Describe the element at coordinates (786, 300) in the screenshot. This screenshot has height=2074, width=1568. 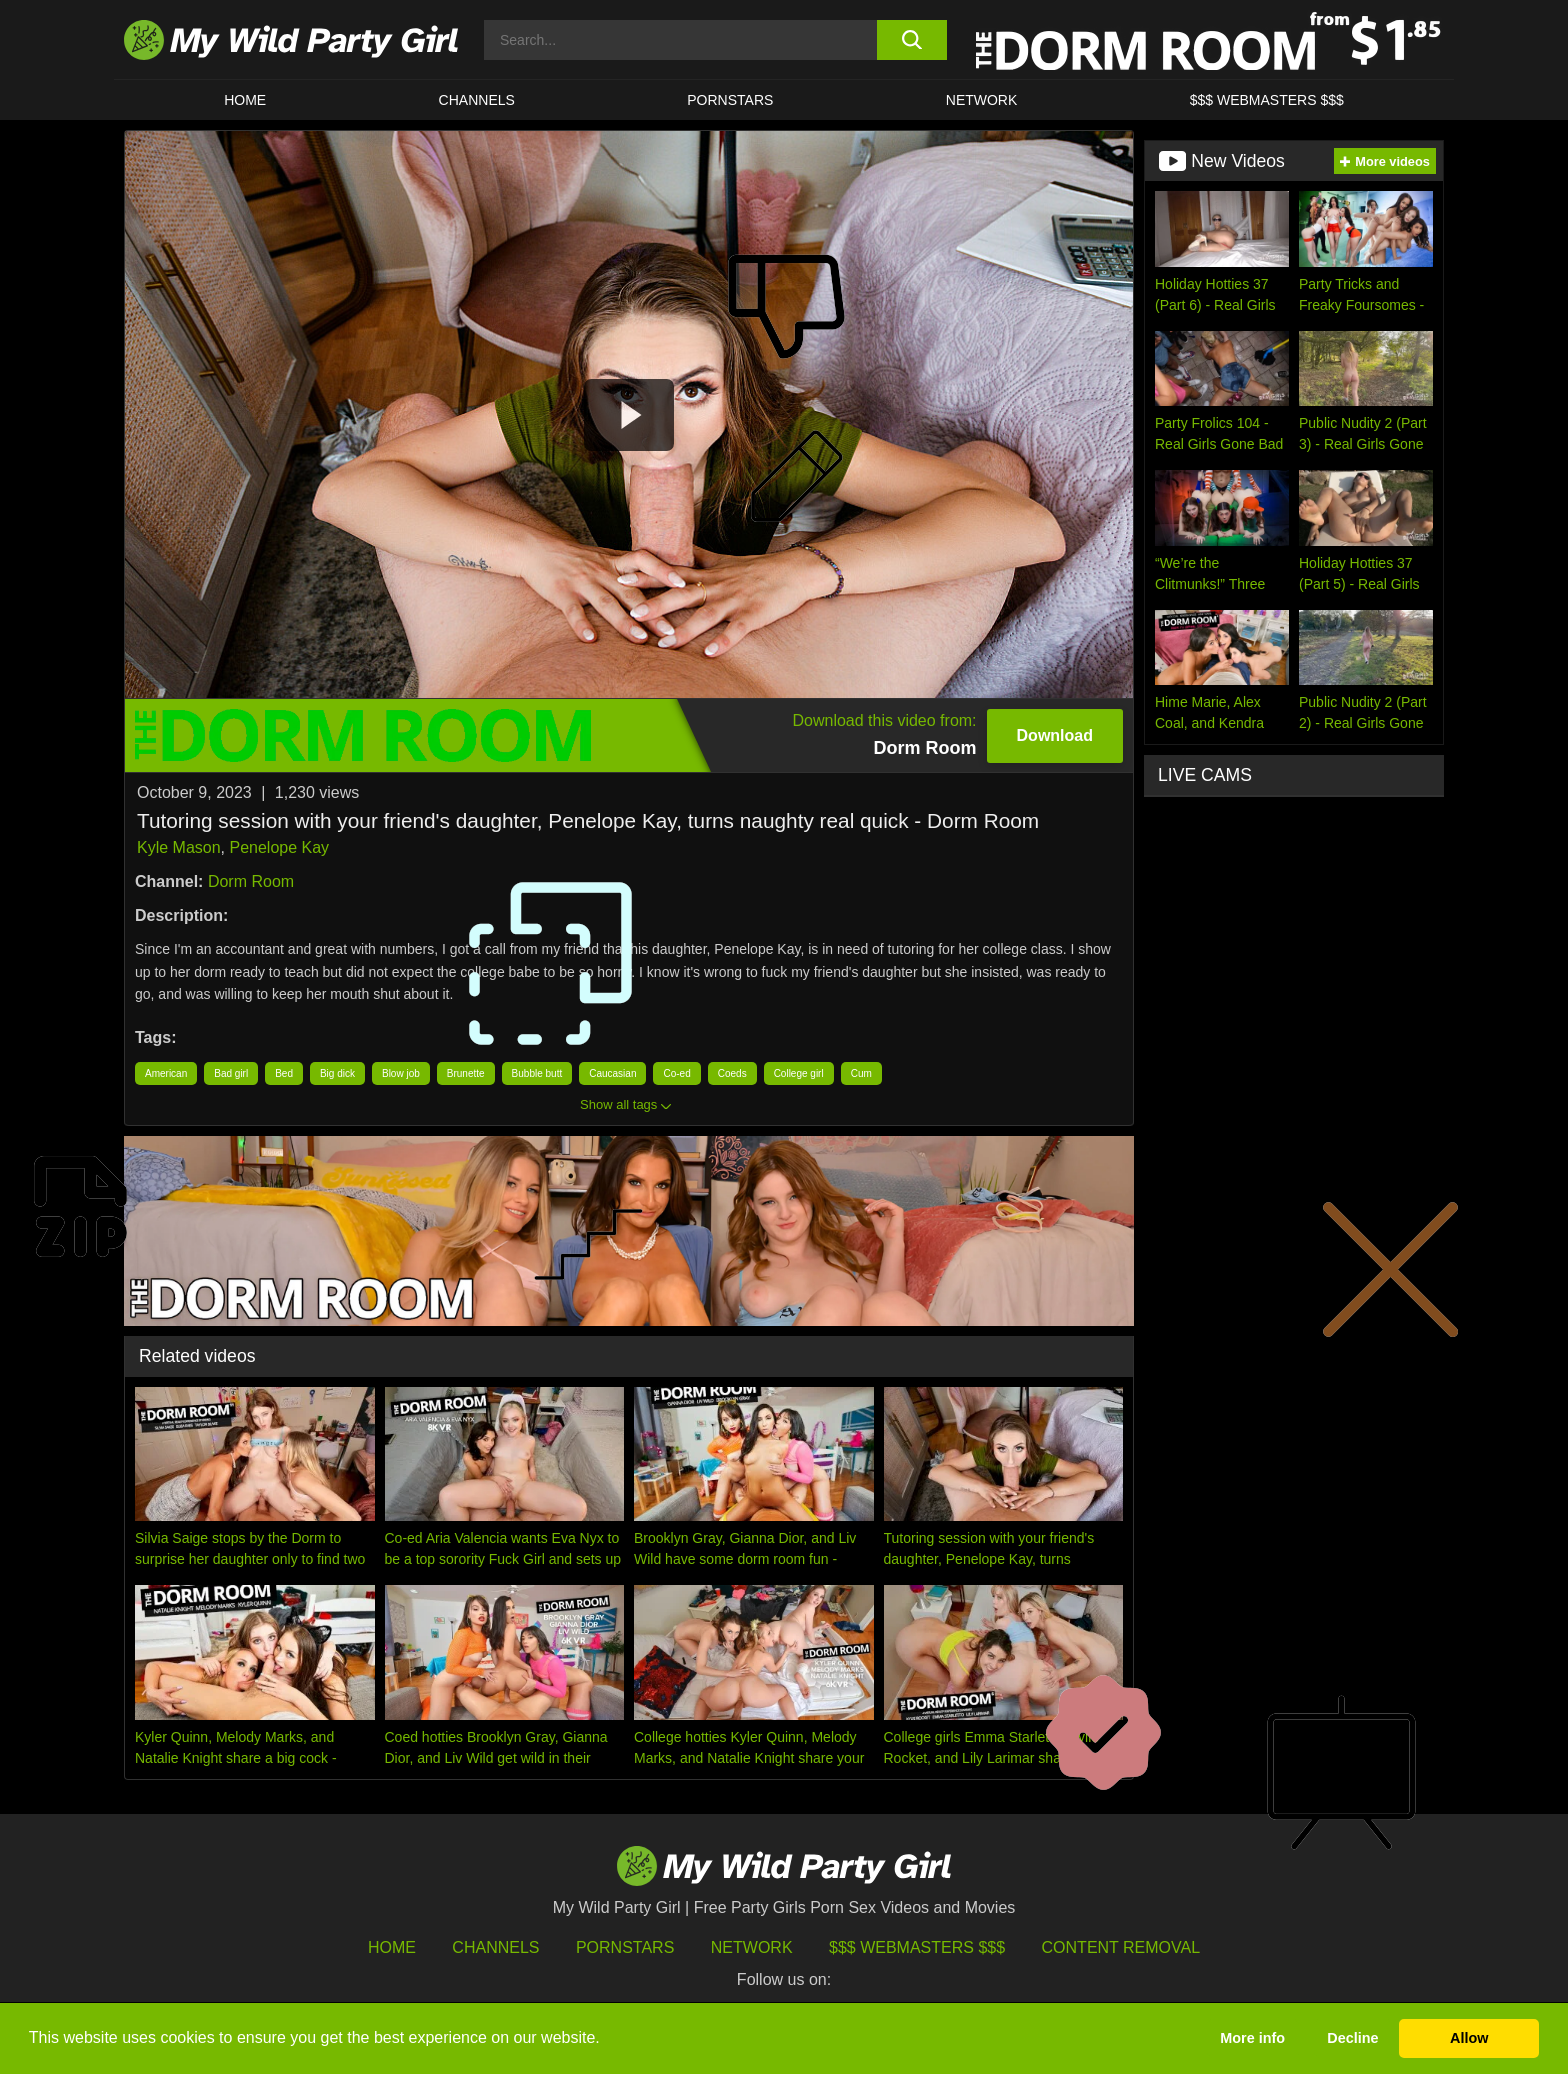
I see `dislike or downvote content` at that location.